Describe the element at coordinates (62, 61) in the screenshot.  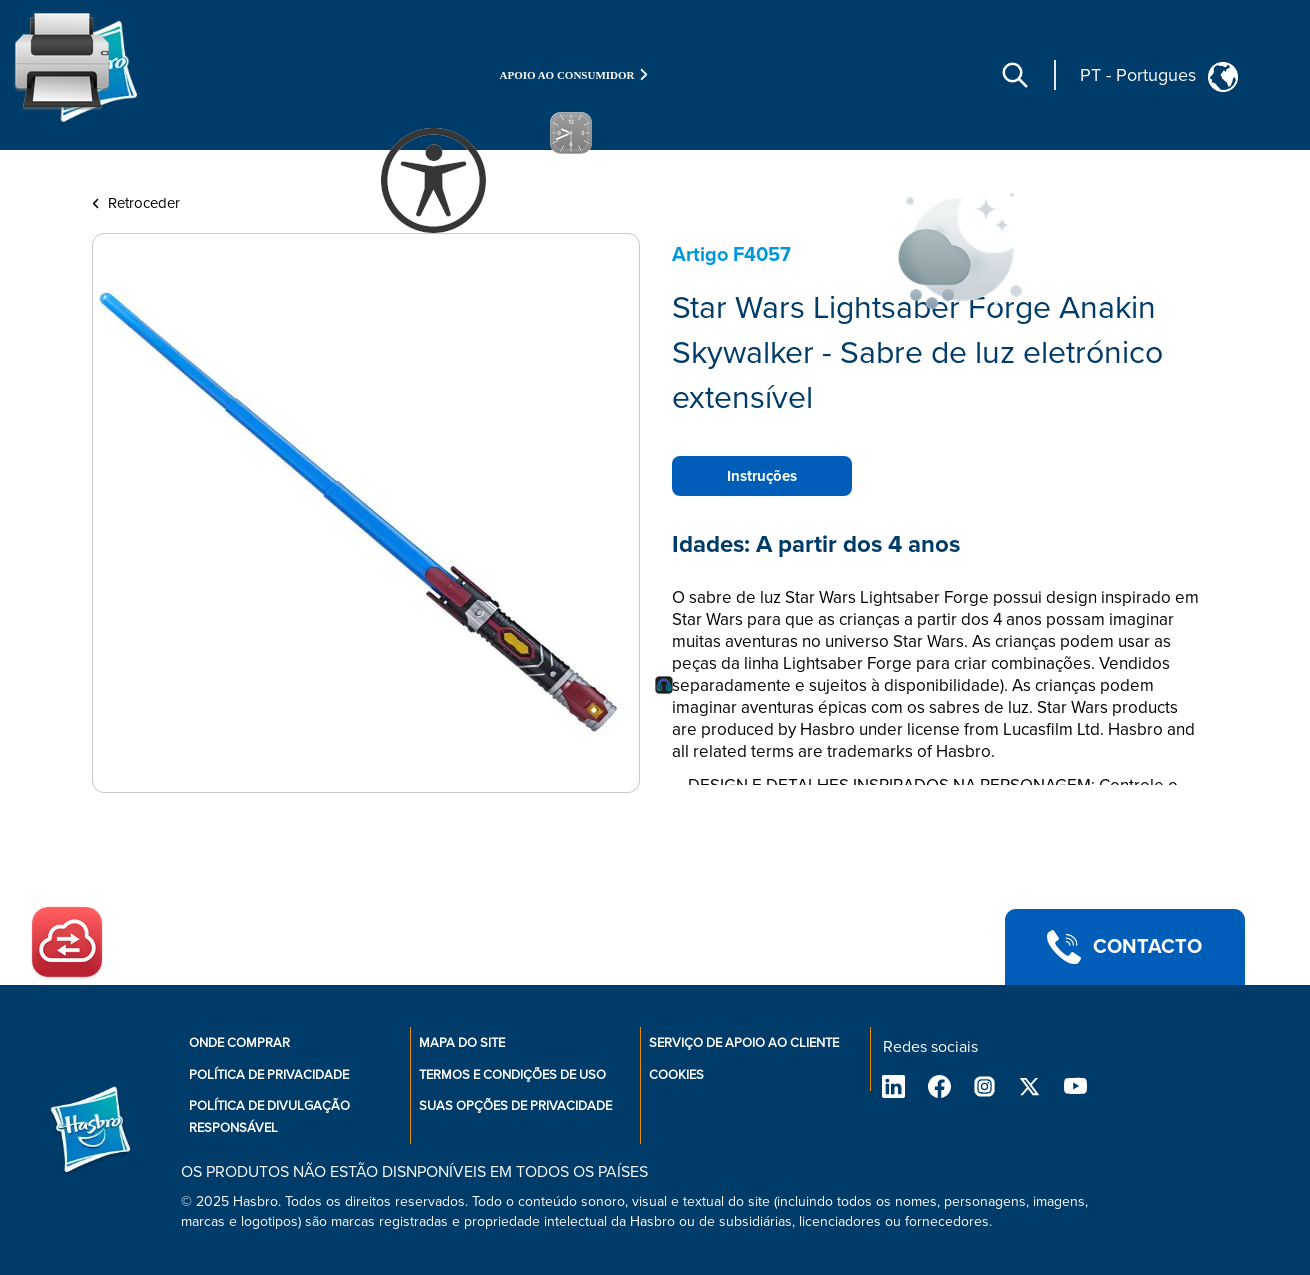
I see `access printer settings and preferences` at that location.